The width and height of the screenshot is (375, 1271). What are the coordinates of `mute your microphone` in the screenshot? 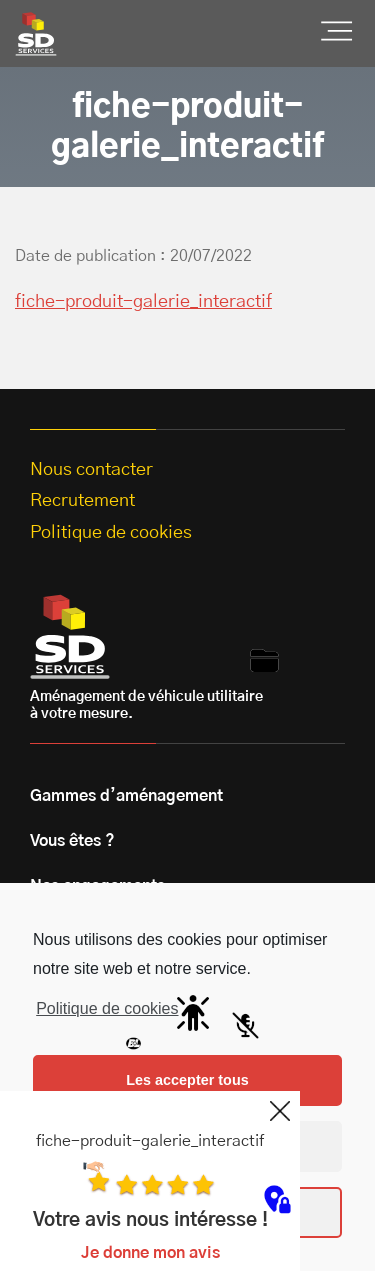 It's located at (245, 1025).